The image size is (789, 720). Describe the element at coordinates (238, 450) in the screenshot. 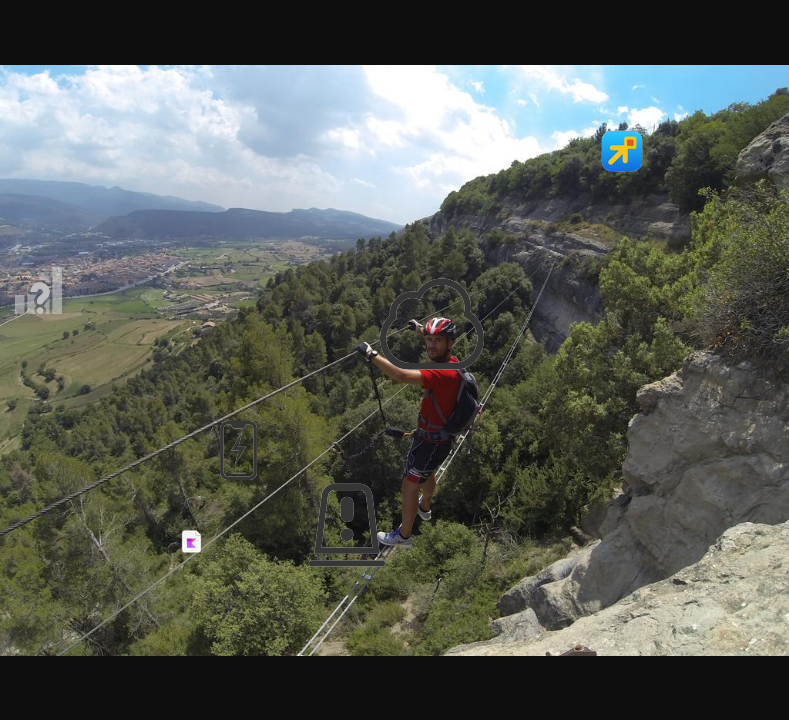

I see `view phone battery status` at that location.